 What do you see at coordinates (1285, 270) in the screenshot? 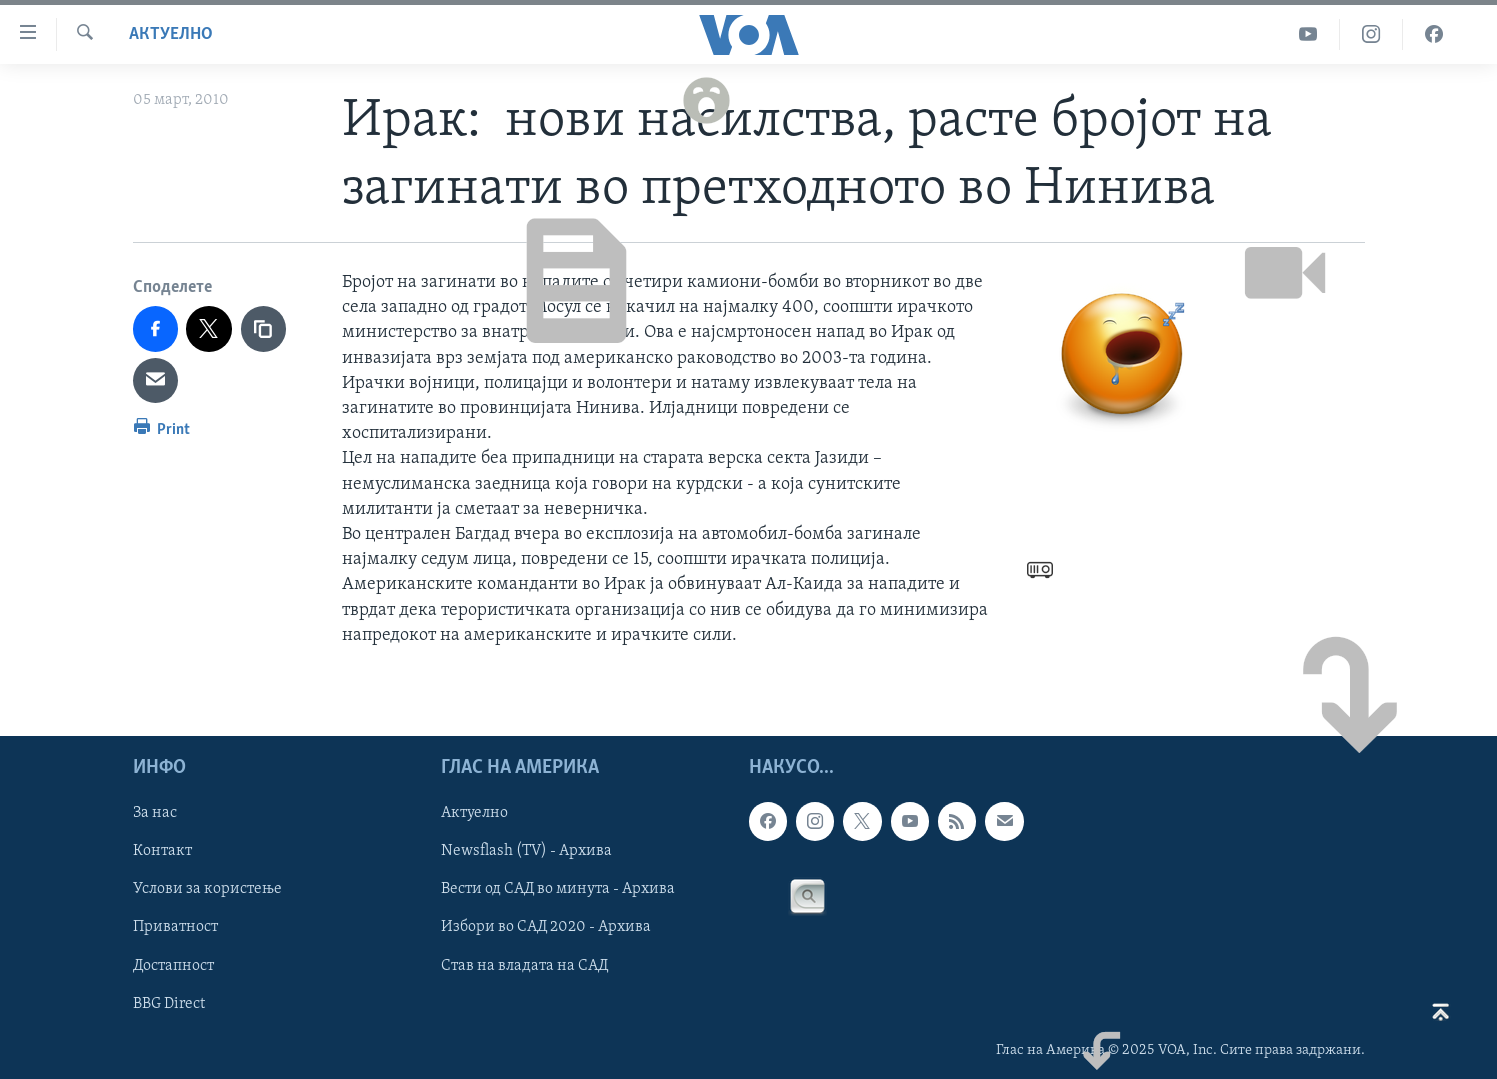
I see `access video files or library` at bounding box center [1285, 270].